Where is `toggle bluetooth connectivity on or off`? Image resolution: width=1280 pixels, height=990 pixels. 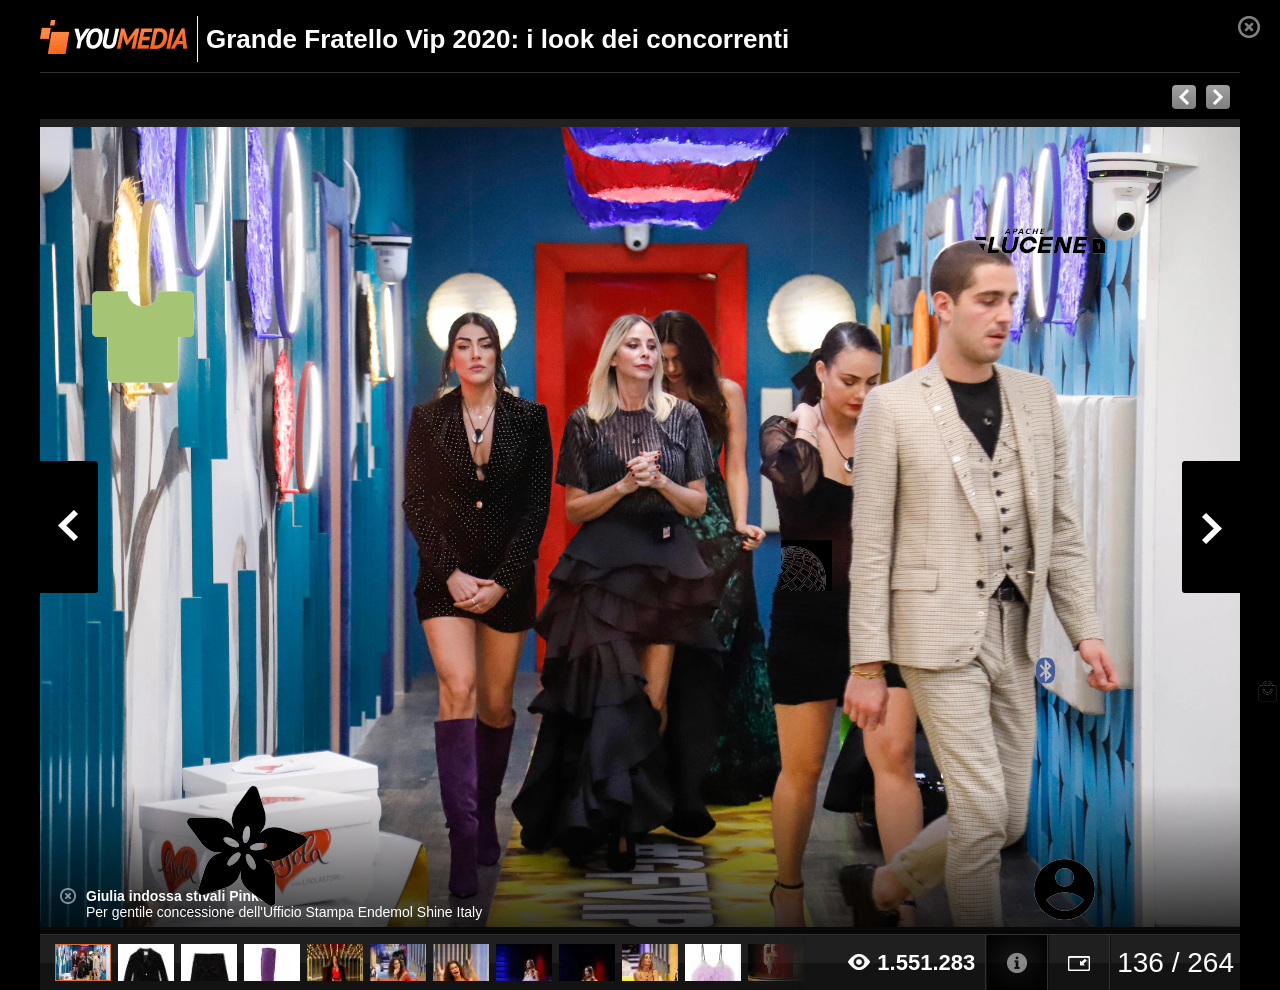 toggle bluetooth connectivity on or off is located at coordinates (1045, 670).